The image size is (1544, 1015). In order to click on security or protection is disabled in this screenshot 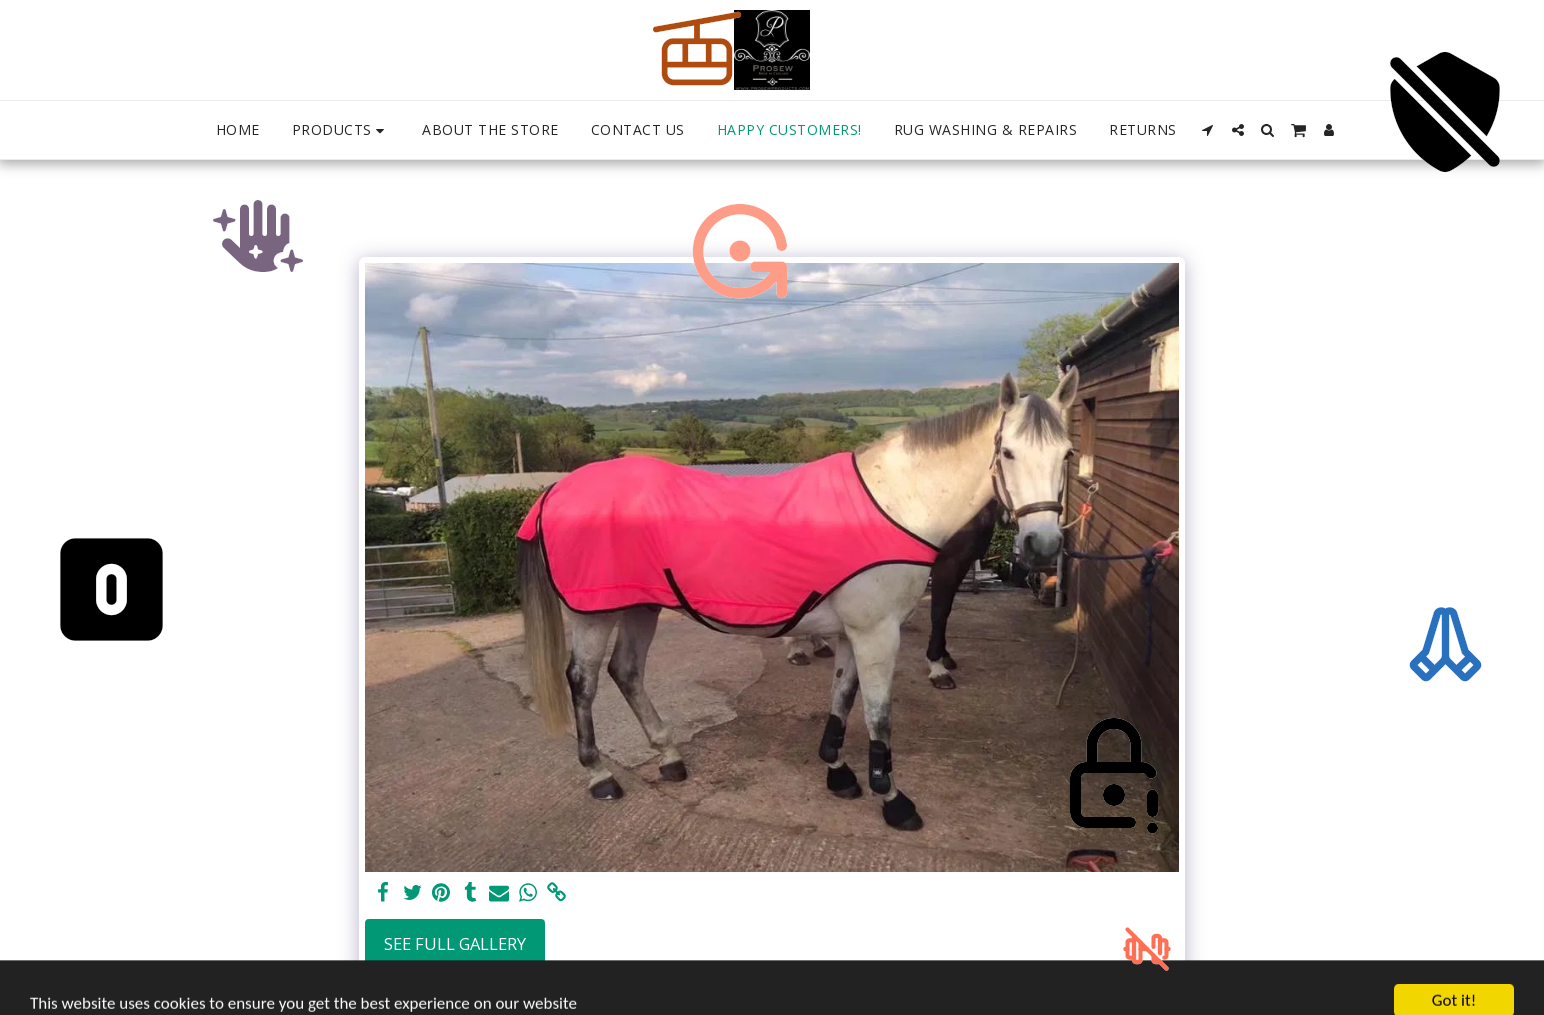, I will do `click(1445, 112)`.